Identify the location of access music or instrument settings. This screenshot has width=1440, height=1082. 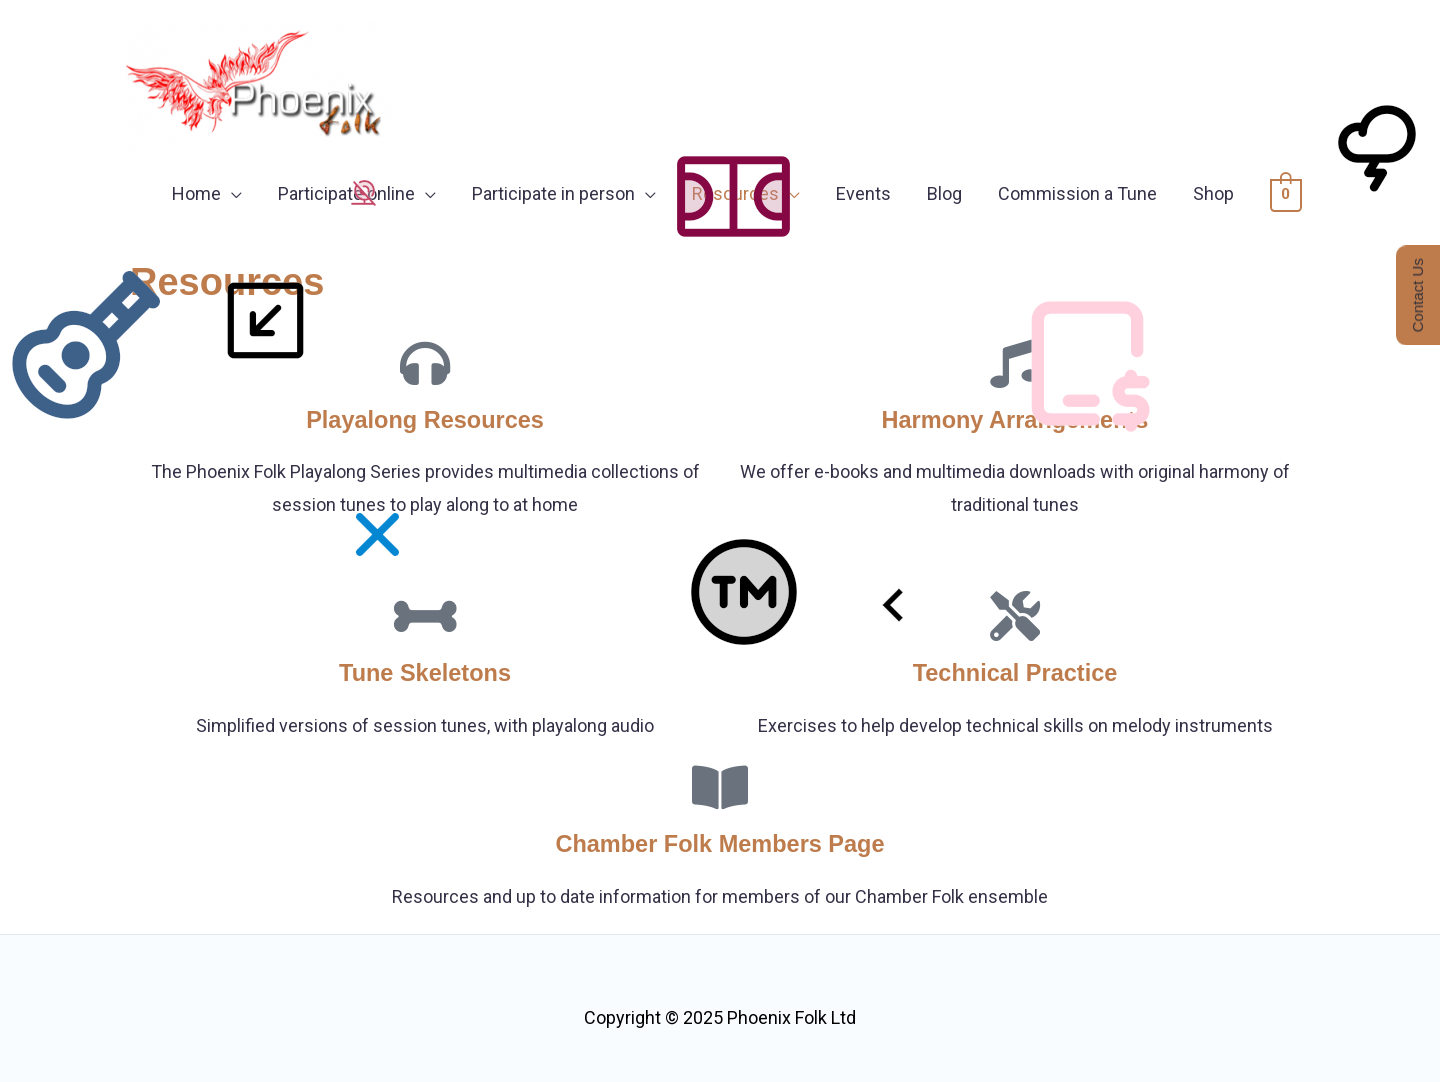
(85, 346).